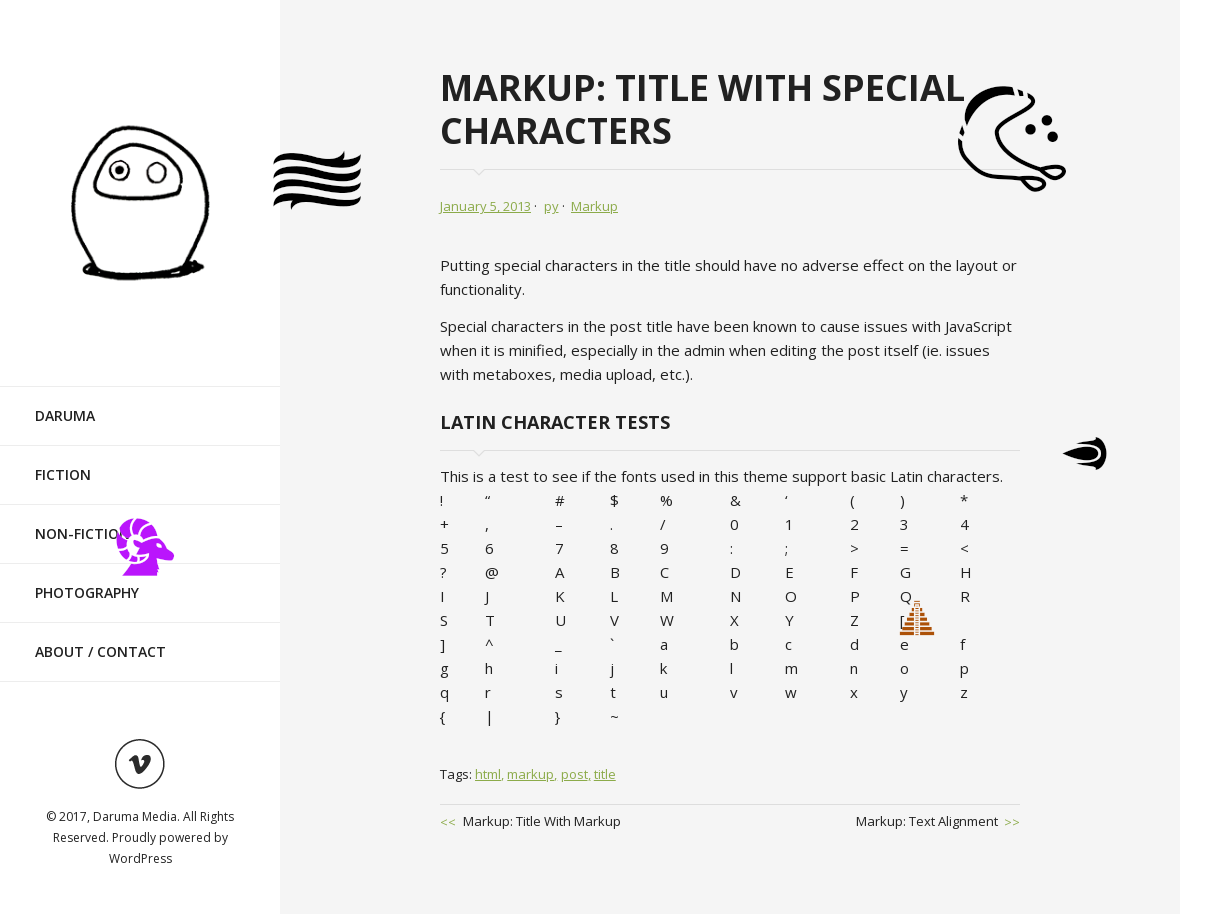  What do you see at coordinates (1084, 453) in the screenshot?
I see `select the lucifer cannon weapon` at bounding box center [1084, 453].